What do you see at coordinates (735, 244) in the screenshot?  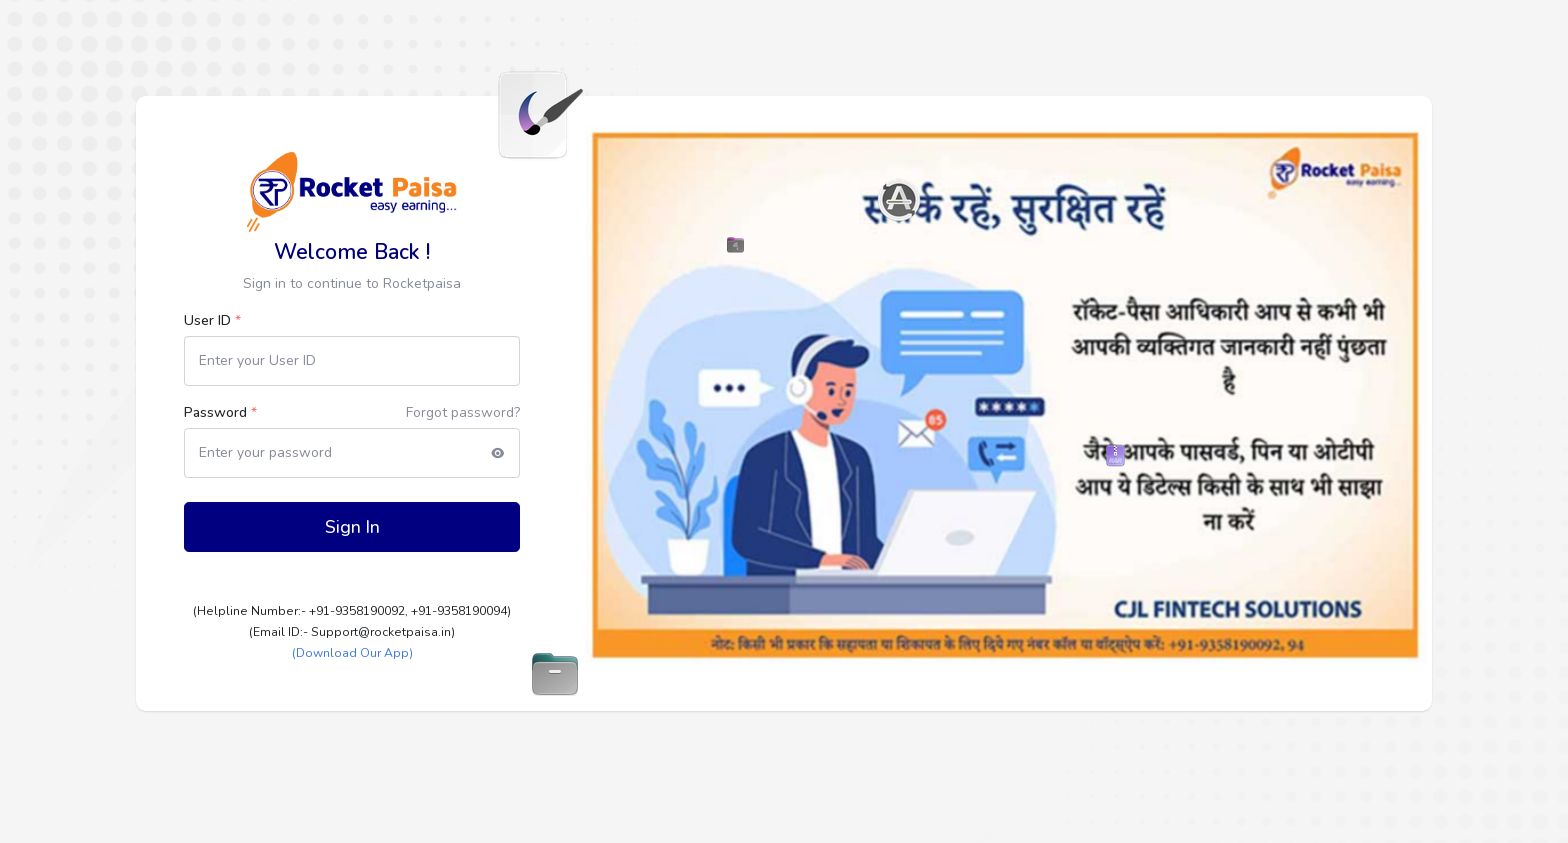 I see `folder synced with insync cloud service` at bounding box center [735, 244].